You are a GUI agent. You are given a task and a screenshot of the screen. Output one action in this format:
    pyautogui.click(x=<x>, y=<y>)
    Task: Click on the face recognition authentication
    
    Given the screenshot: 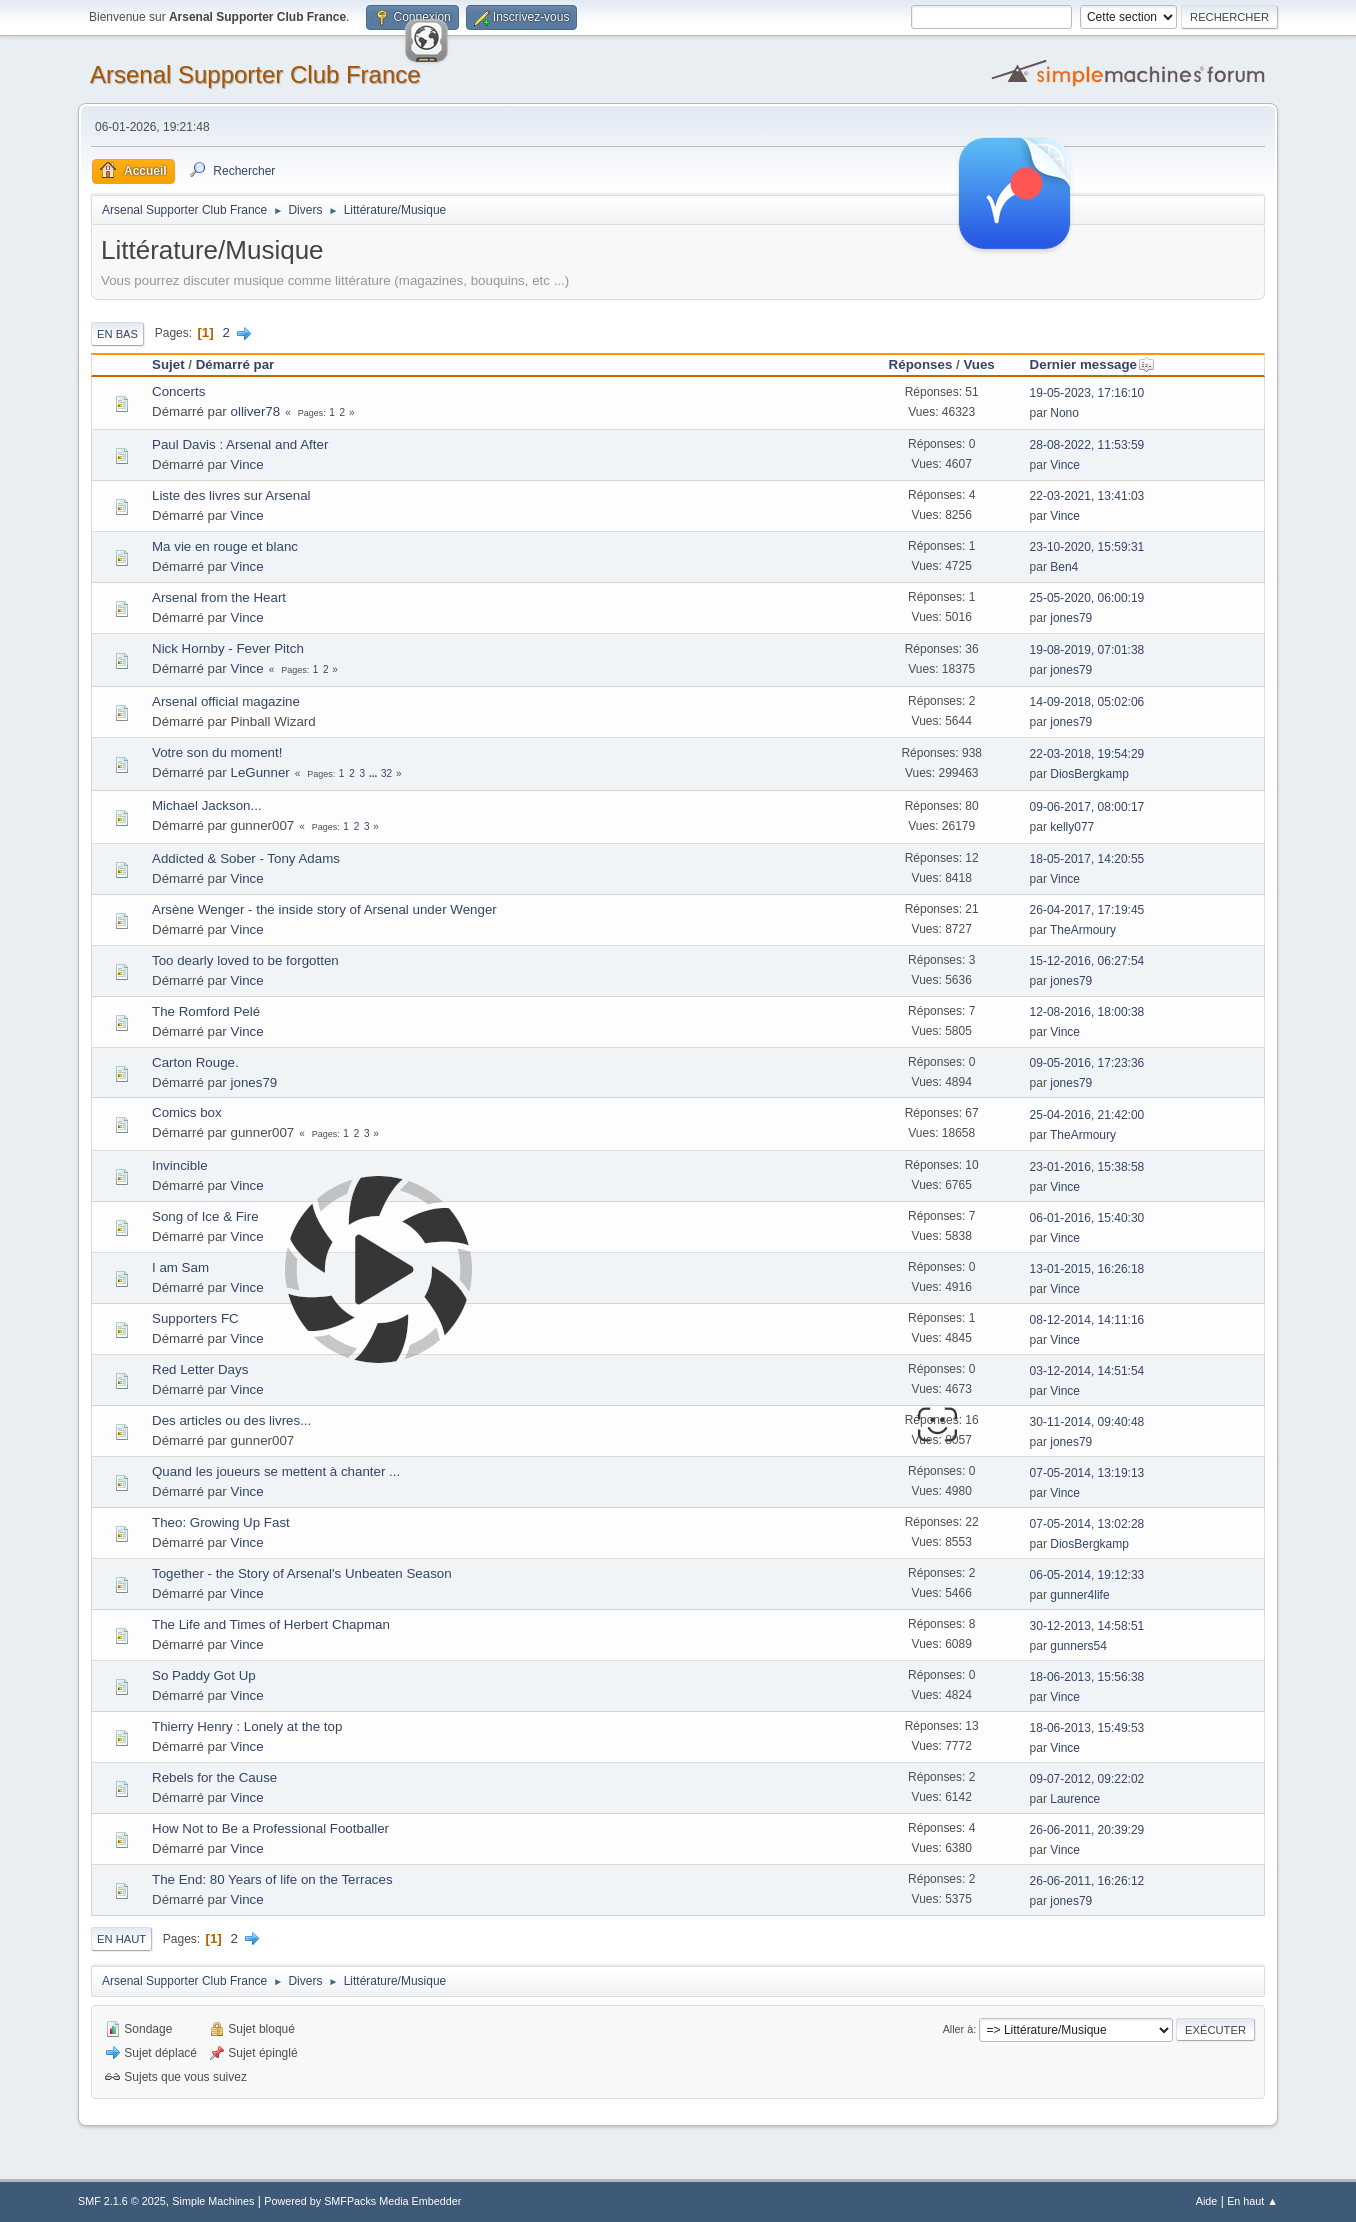 What is the action you would take?
    pyautogui.click(x=937, y=1424)
    